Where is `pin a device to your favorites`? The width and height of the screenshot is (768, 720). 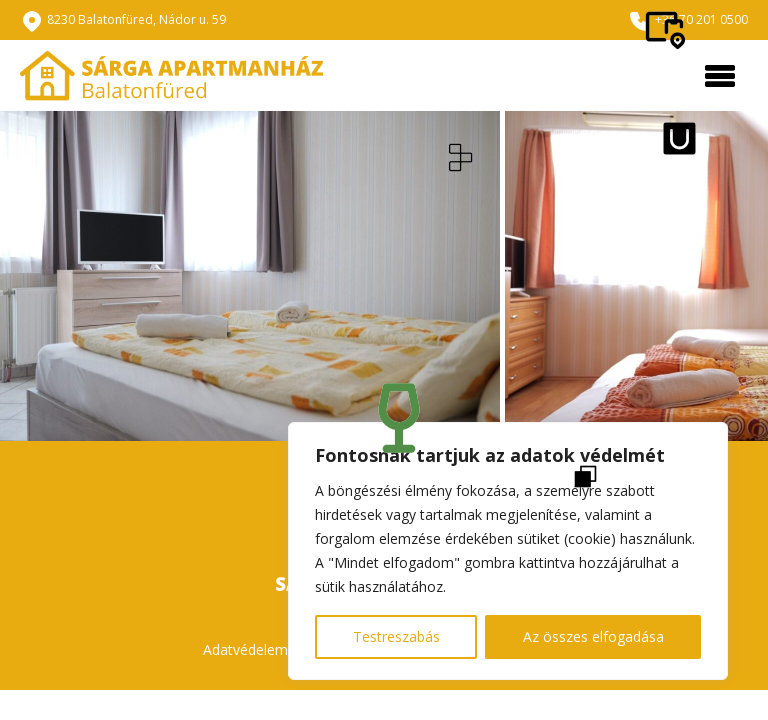 pin a device to your favorites is located at coordinates (664, 28).